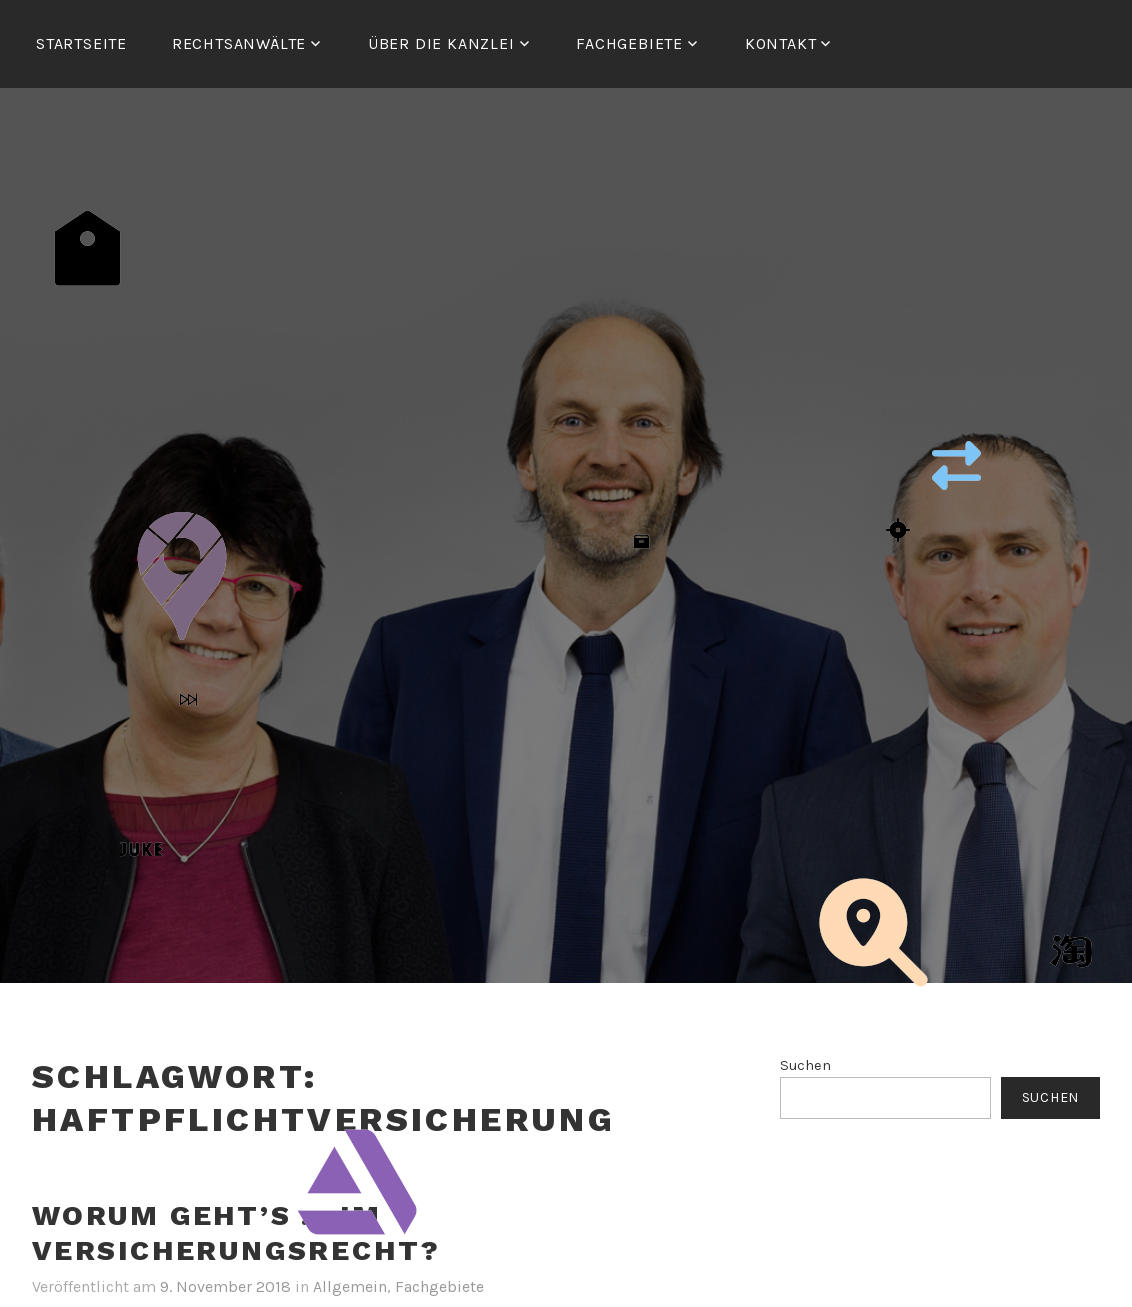 The image size is (1132, 1307). I want to click on juke music streaming service logo, so click(141, 849).